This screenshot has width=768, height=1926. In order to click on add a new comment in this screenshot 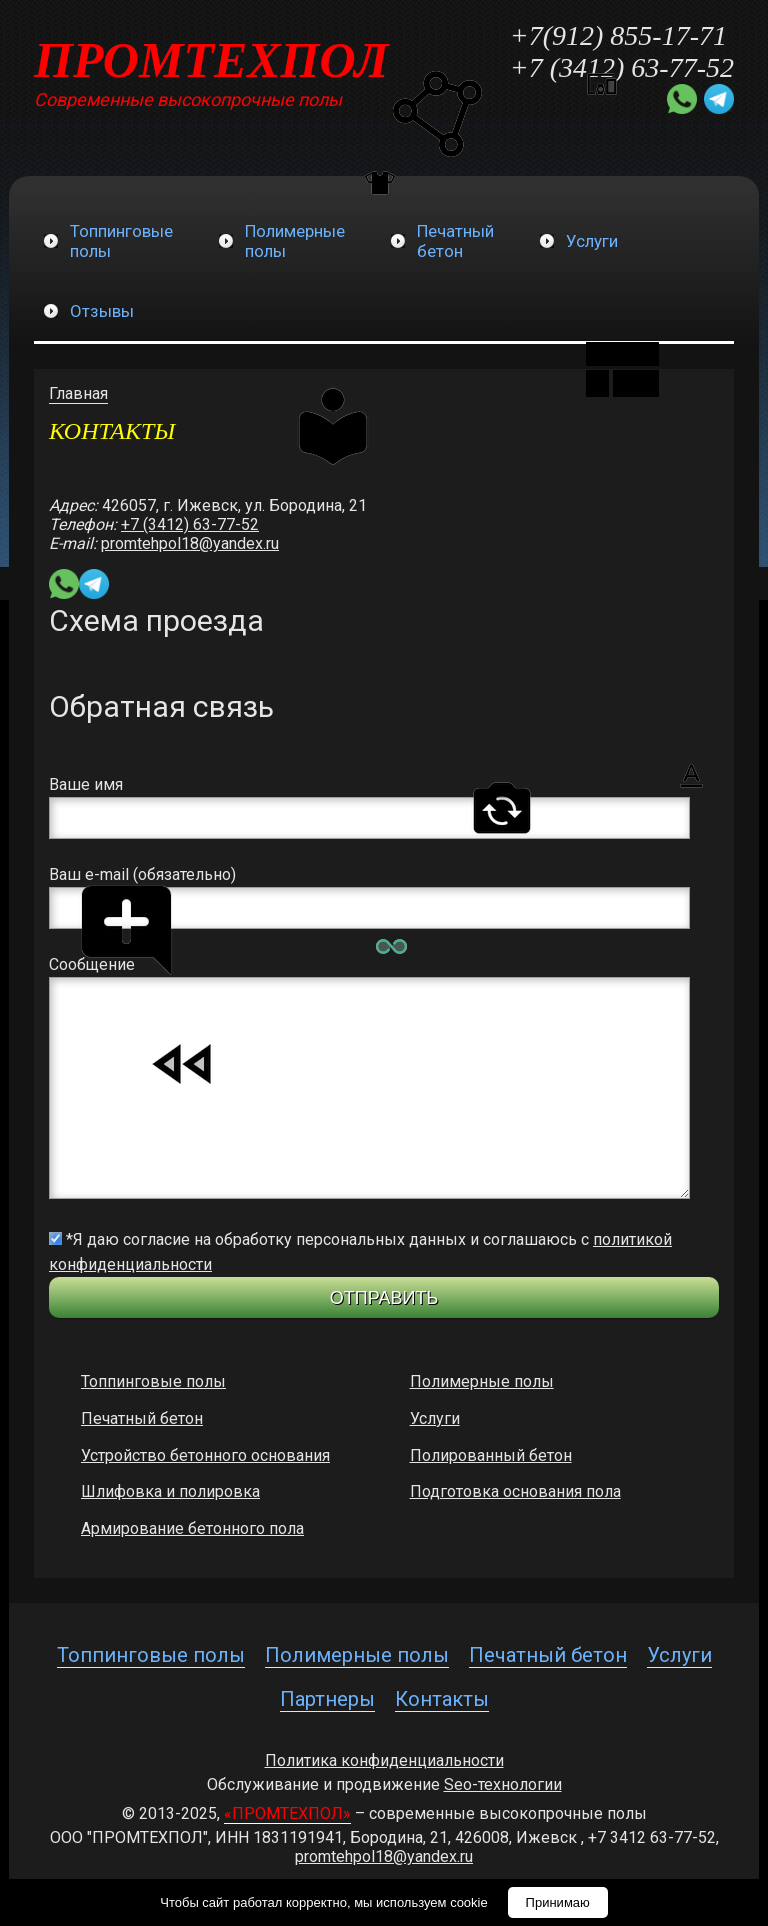, I will do `click(126, 930)`.